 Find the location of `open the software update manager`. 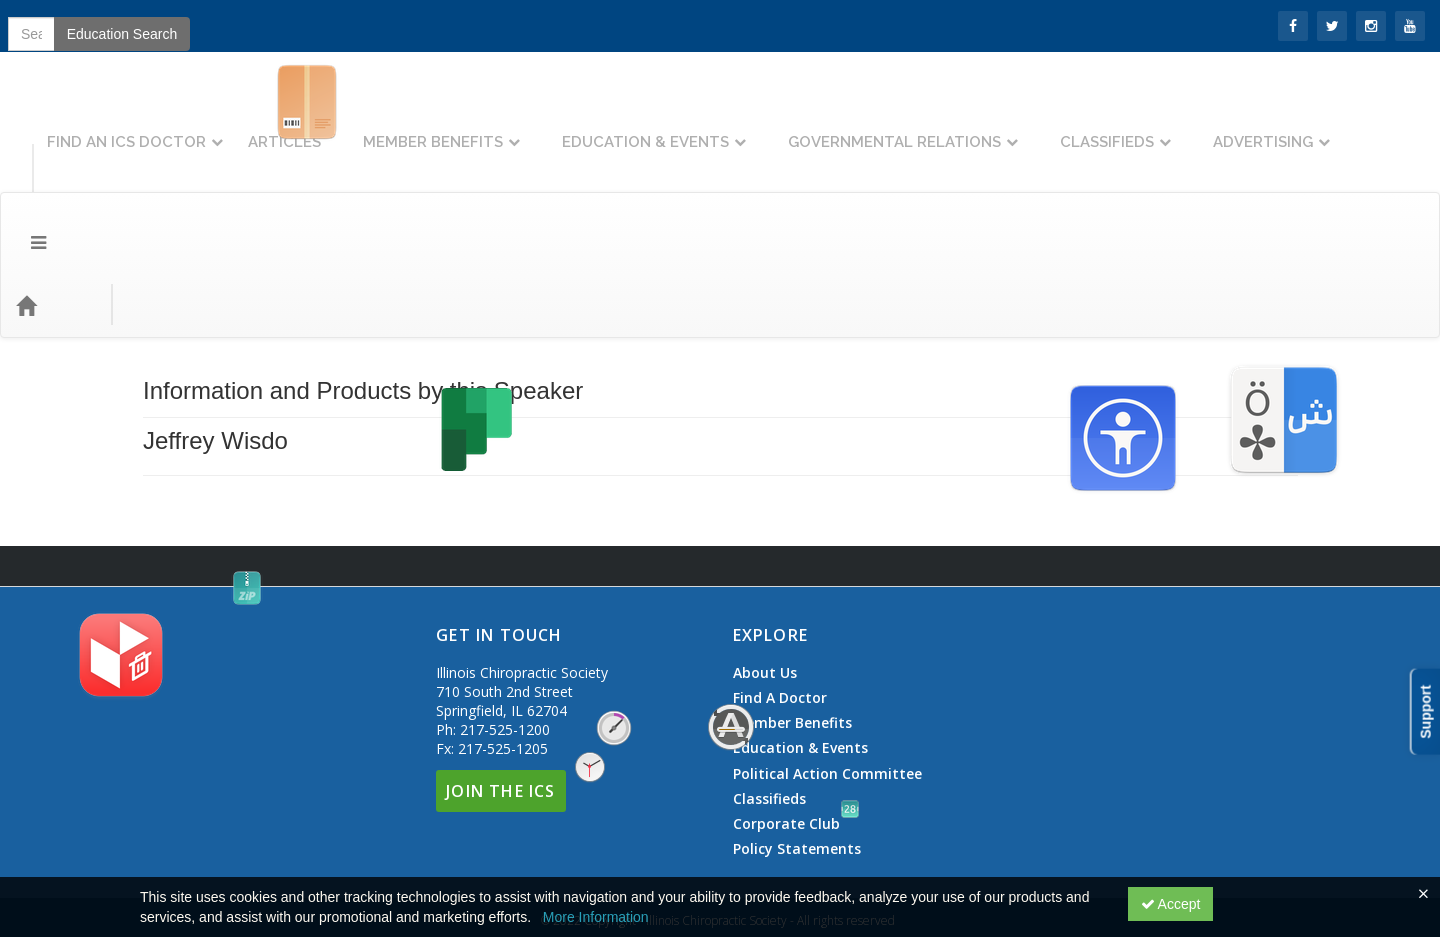

open the software update manager is located at coordinates (731, 727).